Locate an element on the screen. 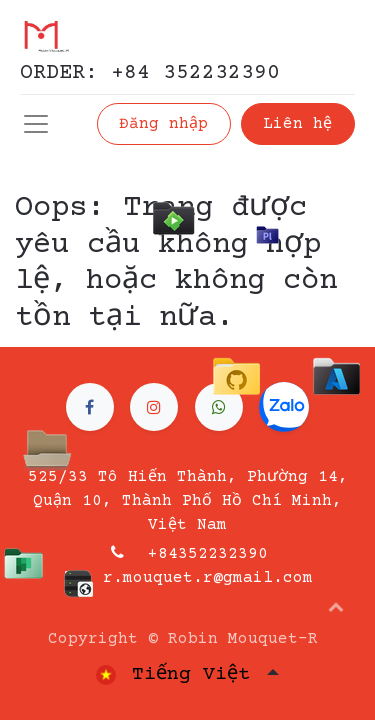 The image size is (375, 720). open folder containing Emby media server files is located at coordinates (173, 219).